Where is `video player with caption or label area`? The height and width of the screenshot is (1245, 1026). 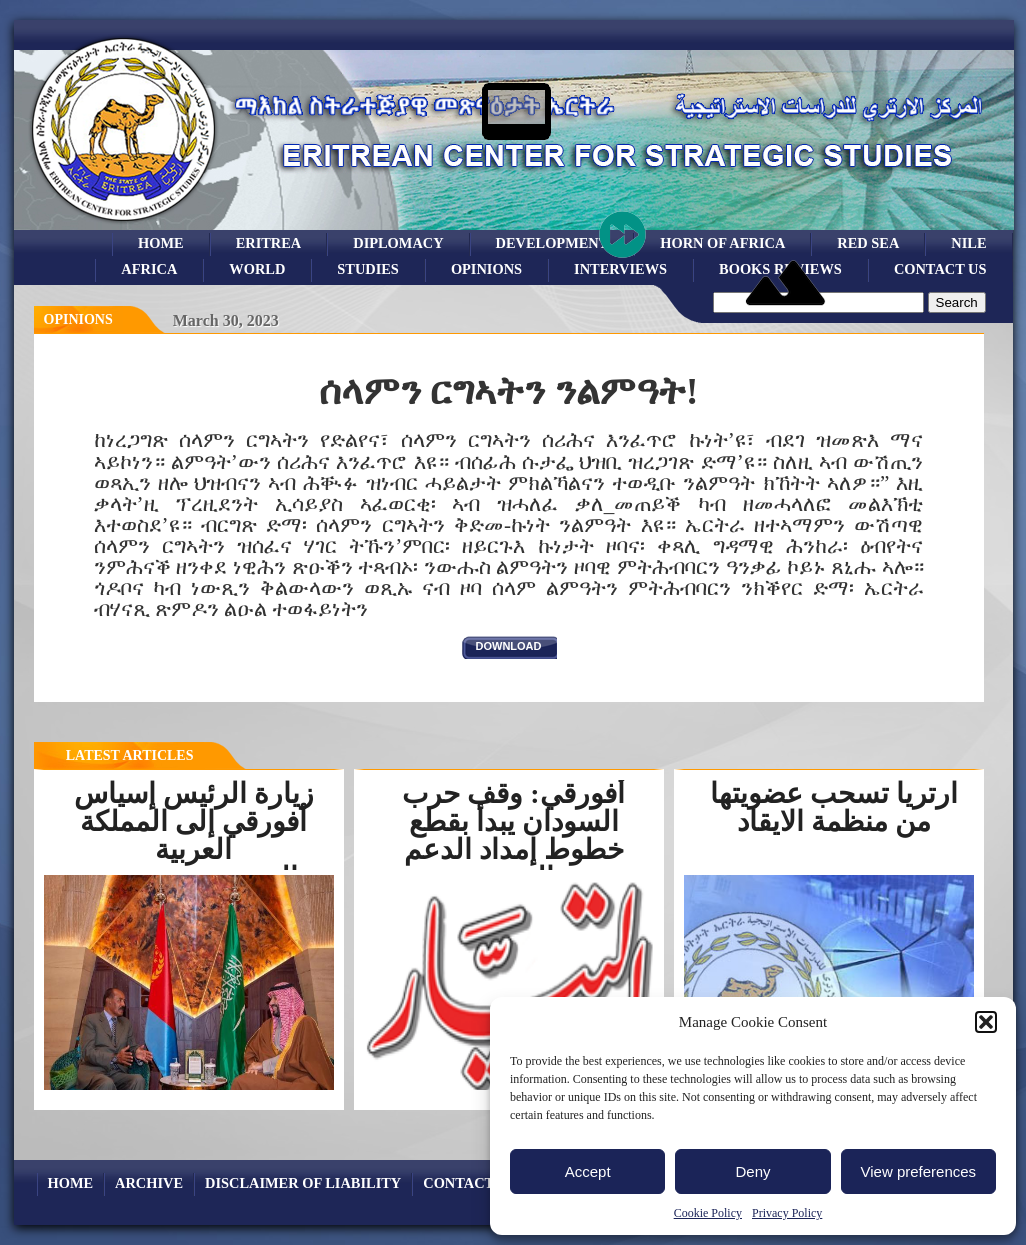
video player with caption or label area is located at coordinates (516, 111).